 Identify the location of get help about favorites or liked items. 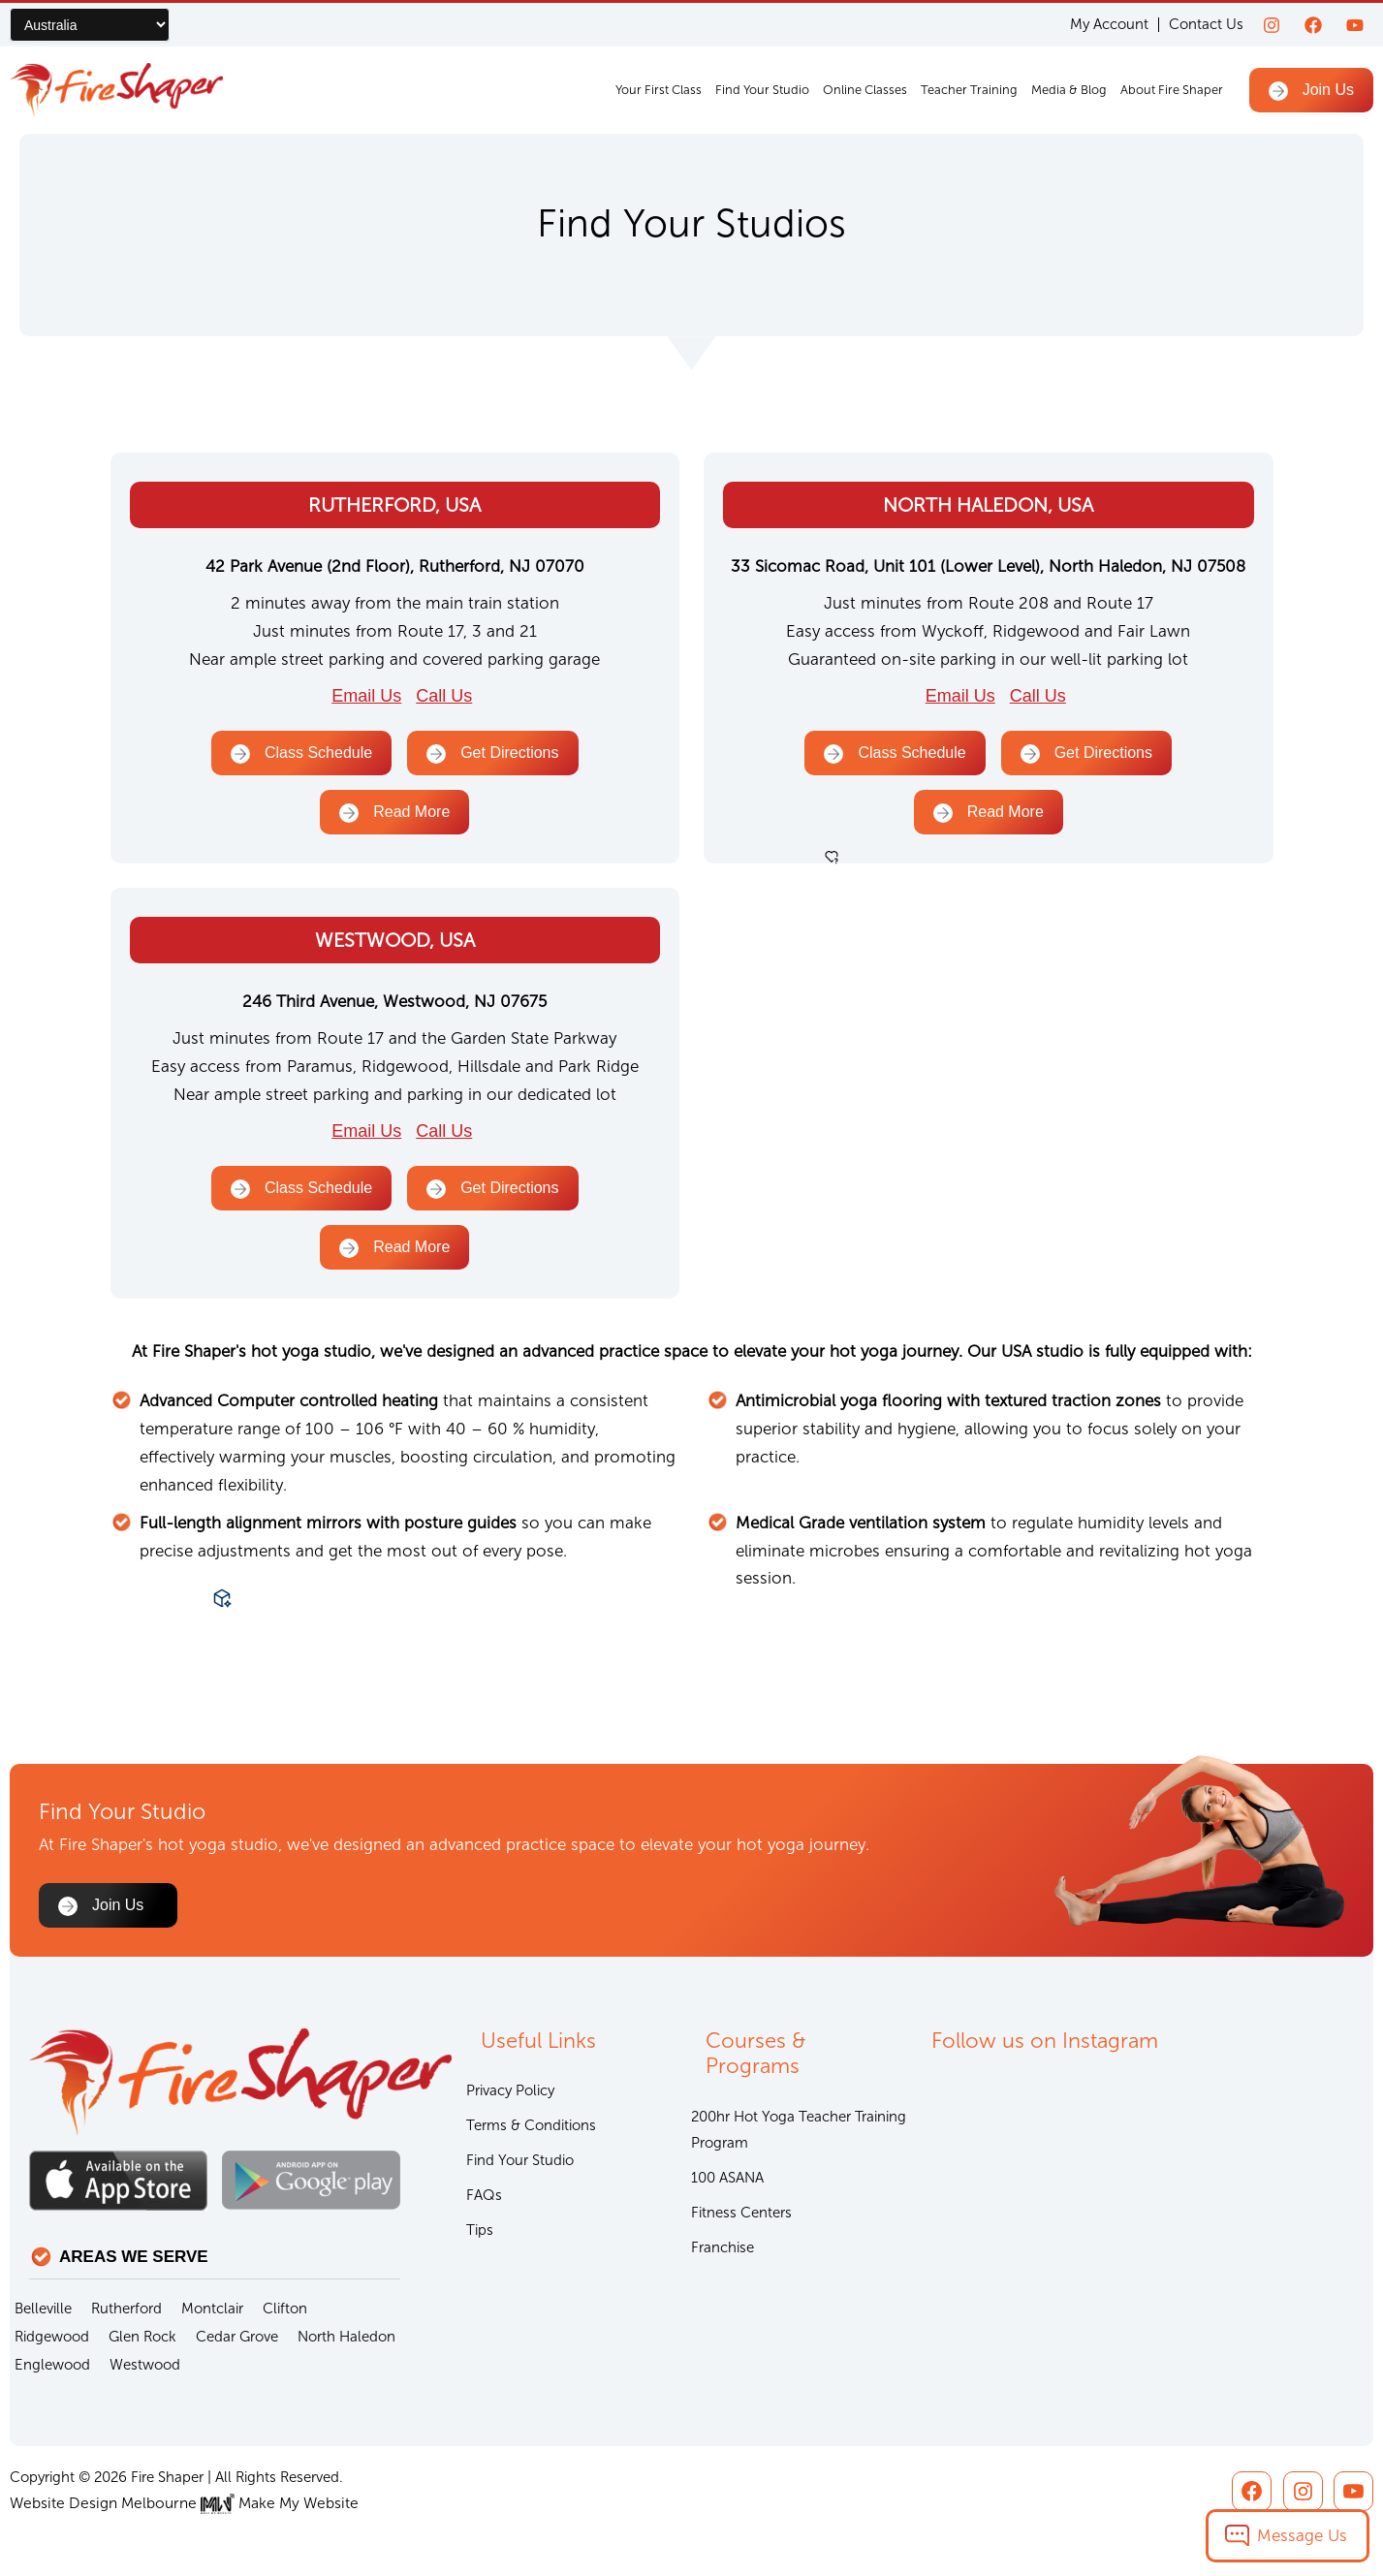
(832, 857).